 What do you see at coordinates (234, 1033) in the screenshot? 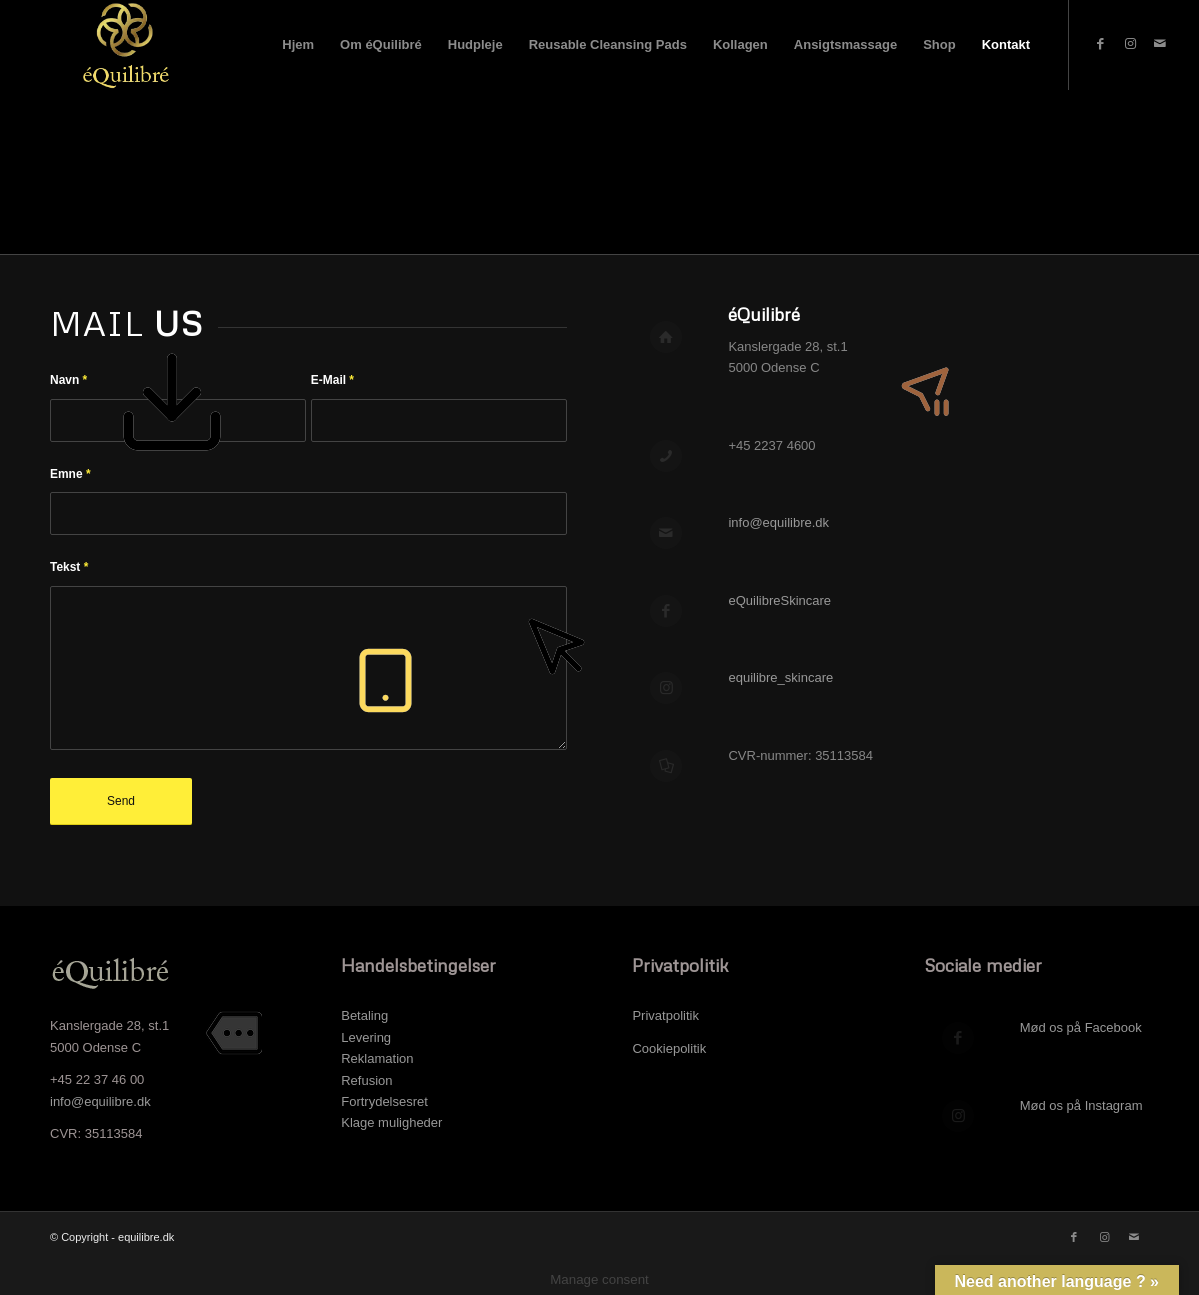
I see `view more notifications` at bounding box center [234, 1033].